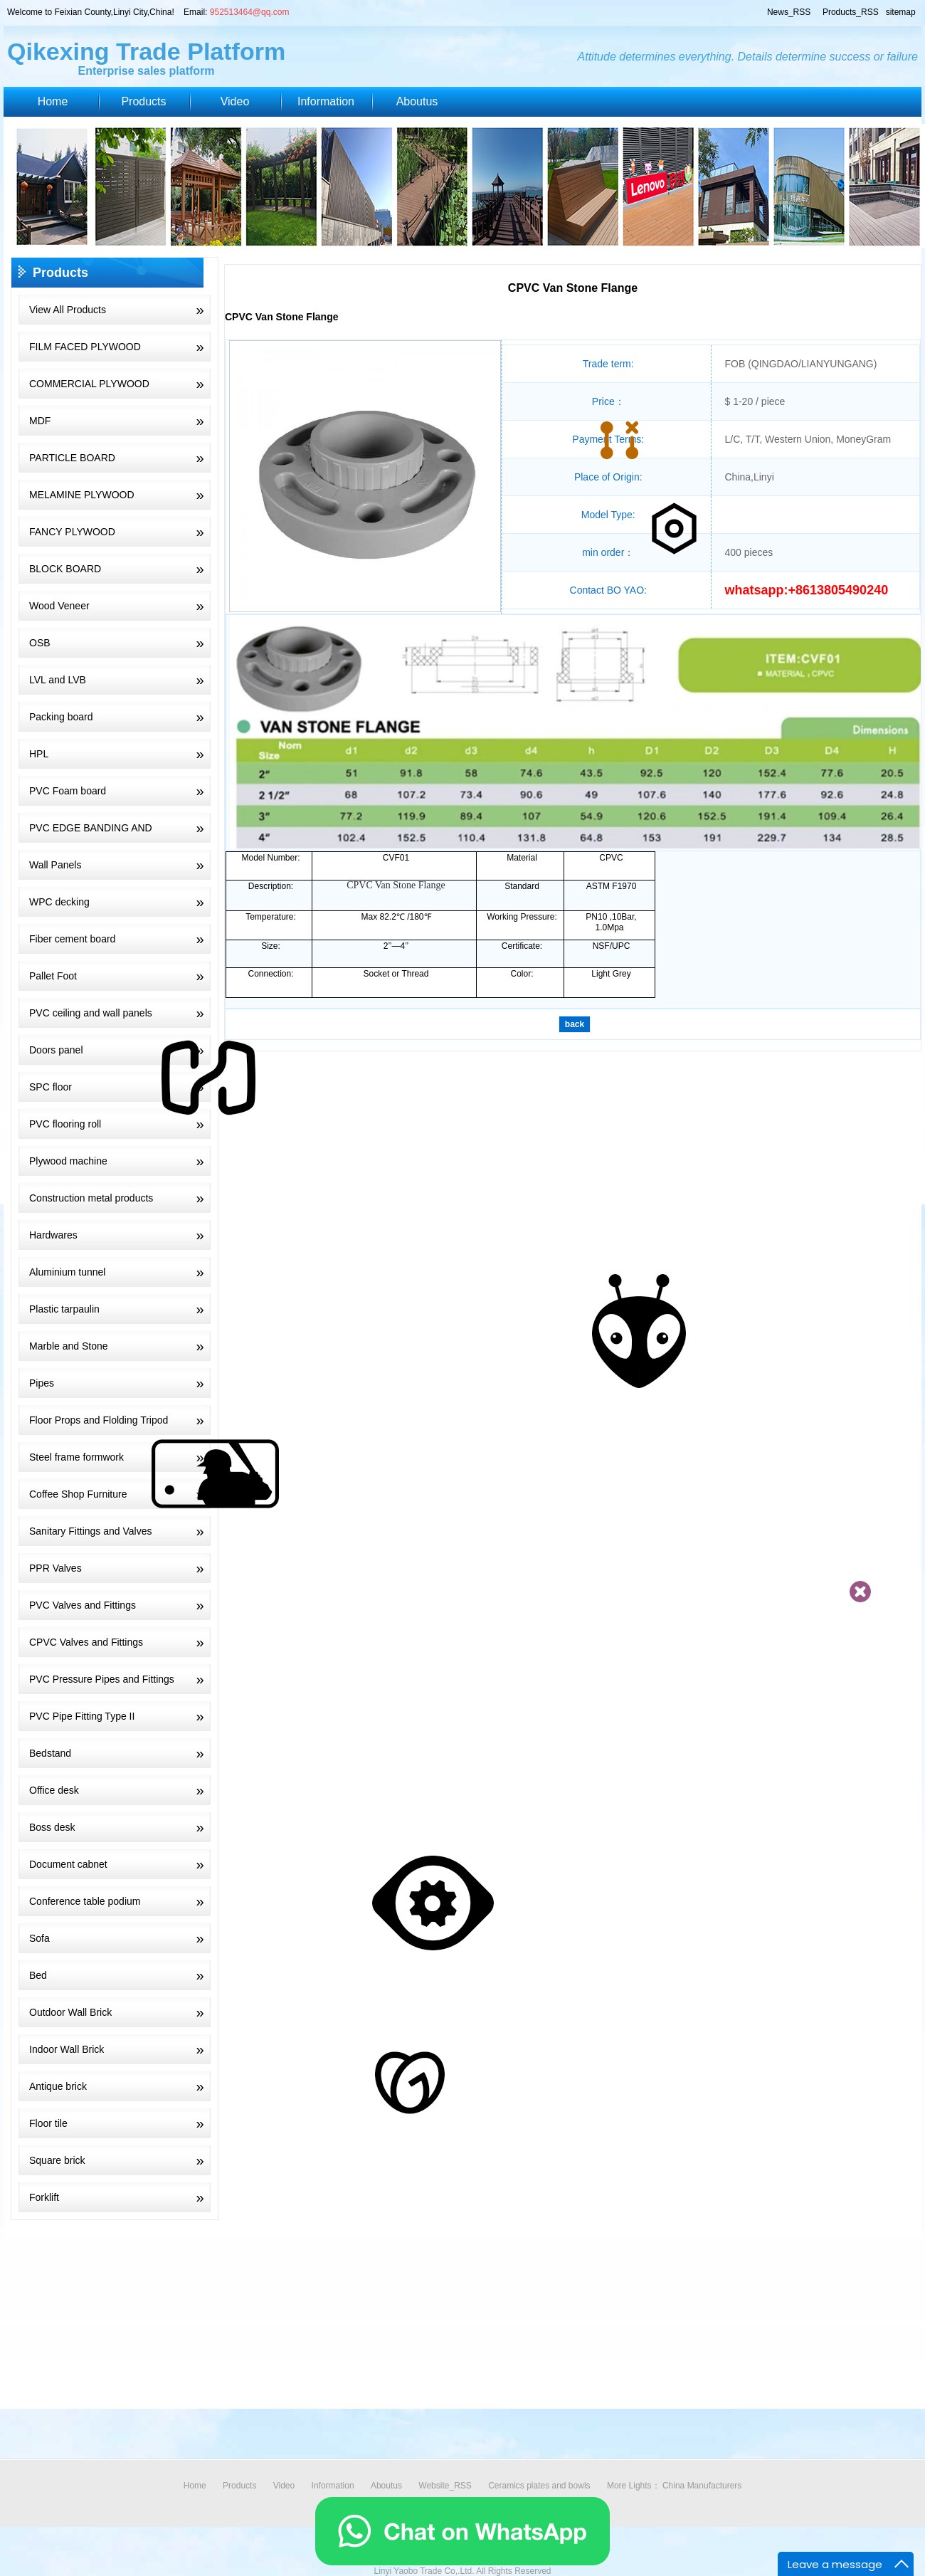 The height and width of the screenshot is (2576, 925). What do you see at coordinates (215, 1473) in the screenshot?
I see `open the MLB app` at bounding box center [215, 1473].